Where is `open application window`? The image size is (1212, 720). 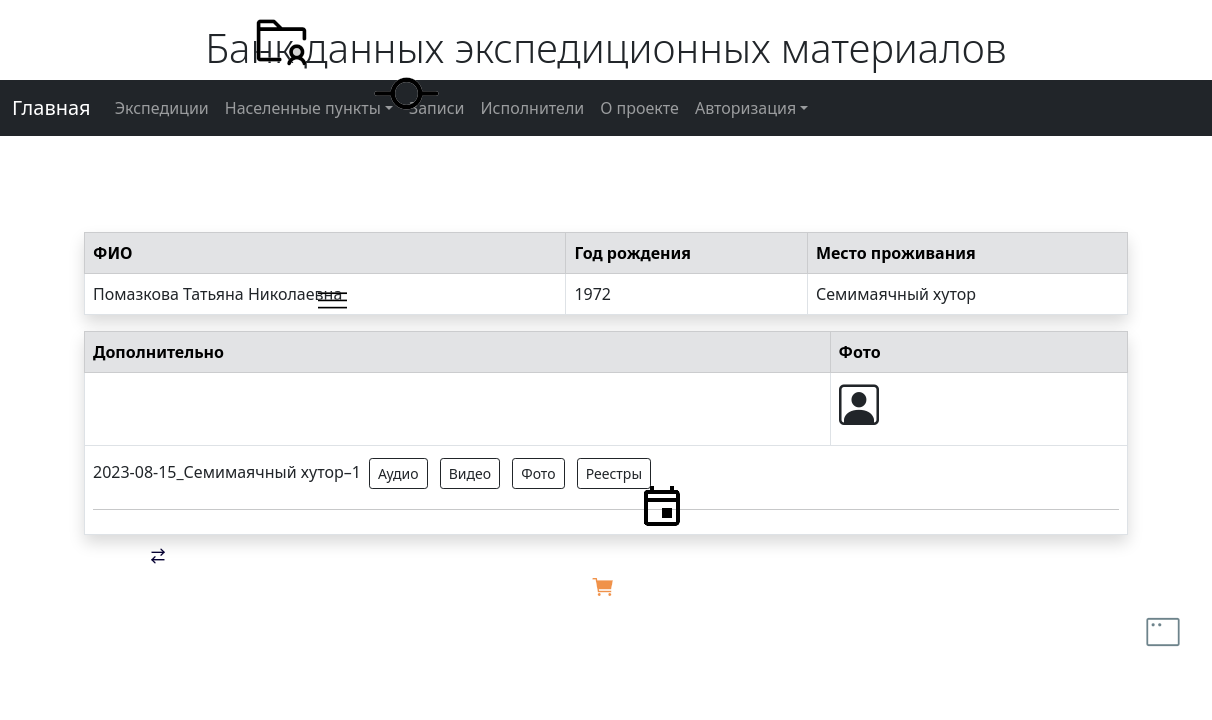 open application window is located at coordinates (1163, 632).